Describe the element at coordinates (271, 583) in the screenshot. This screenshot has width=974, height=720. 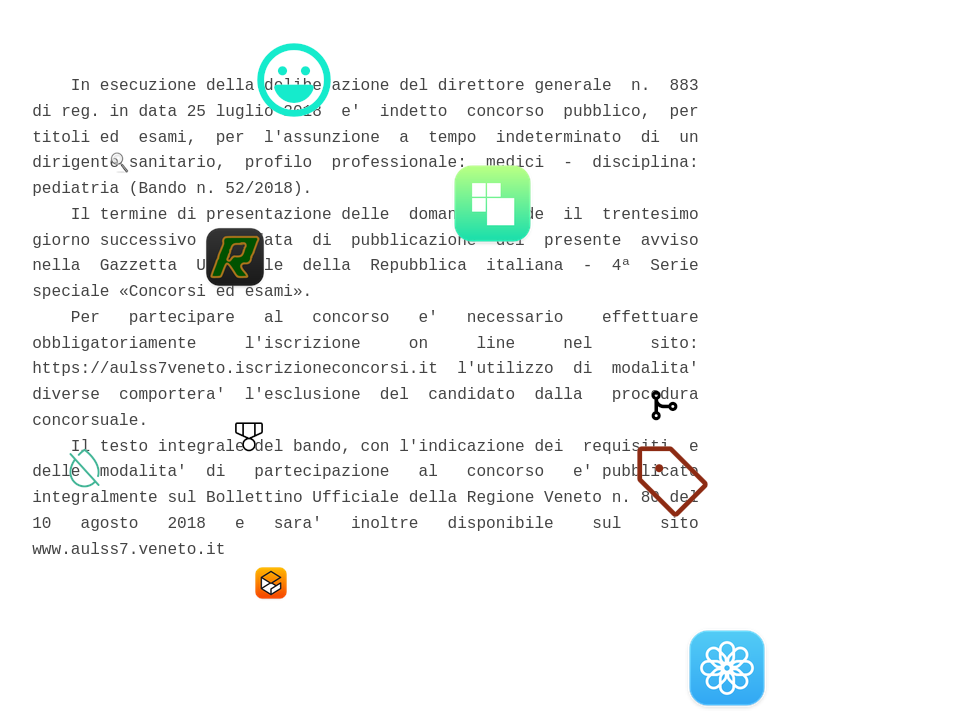
I see `open gazebo robotics simulation app` at that location.